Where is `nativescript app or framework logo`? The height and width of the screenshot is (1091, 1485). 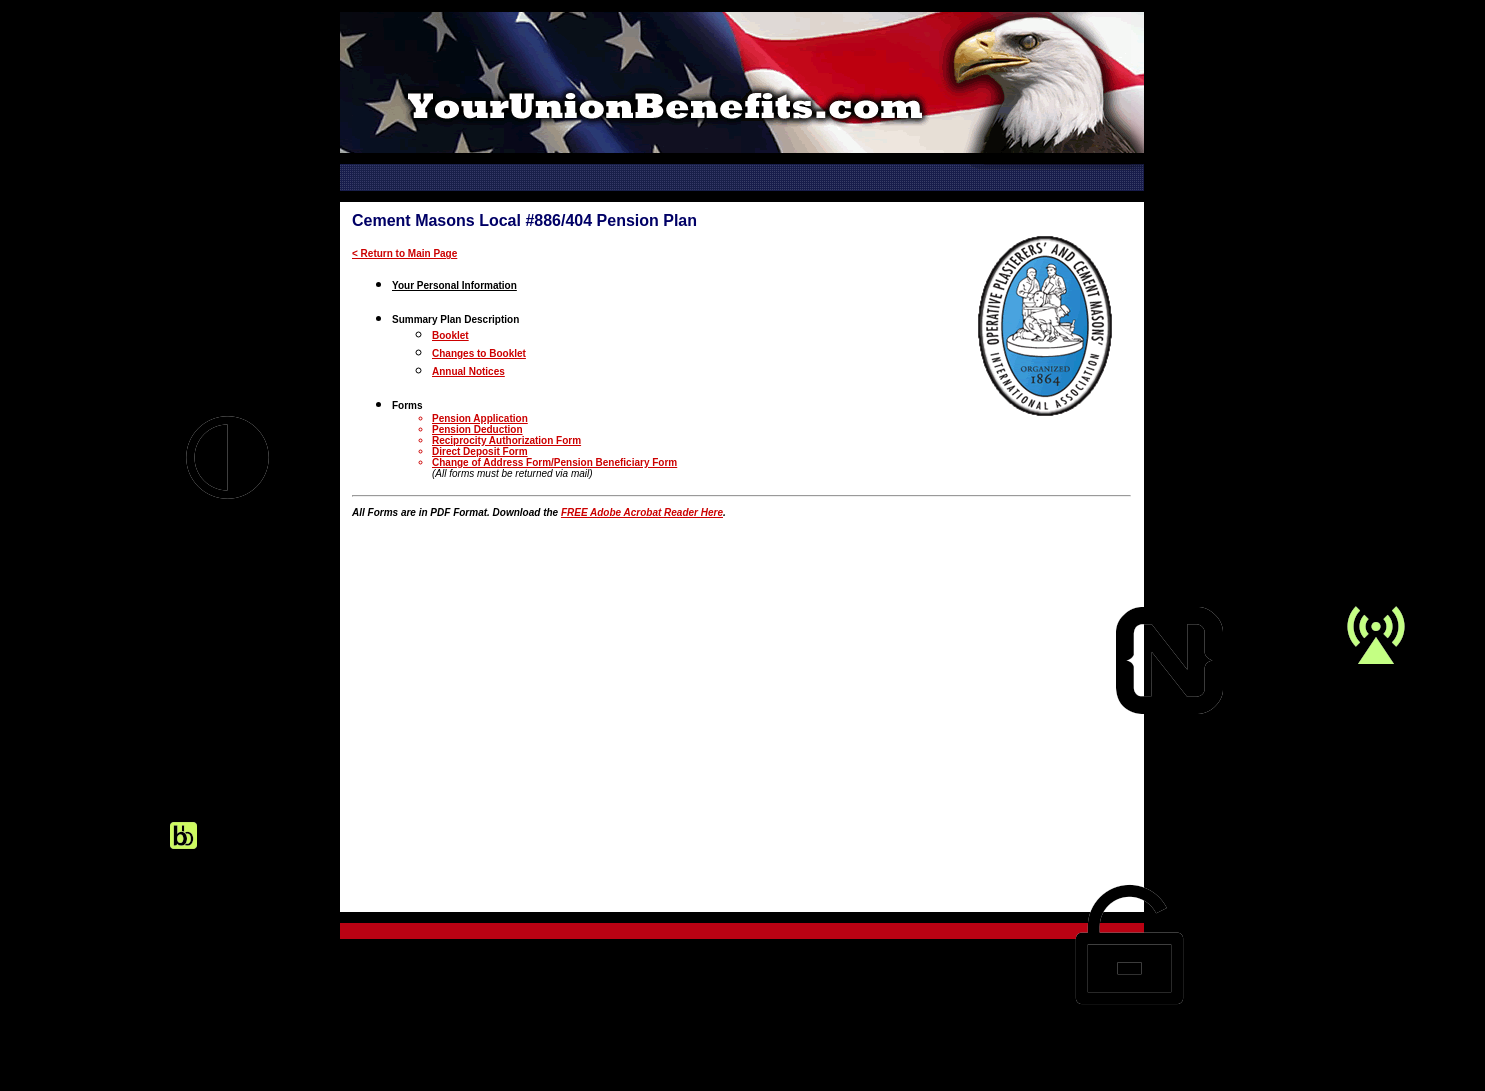 nativescript app or framework logo is located at coordinates (1169, 660).